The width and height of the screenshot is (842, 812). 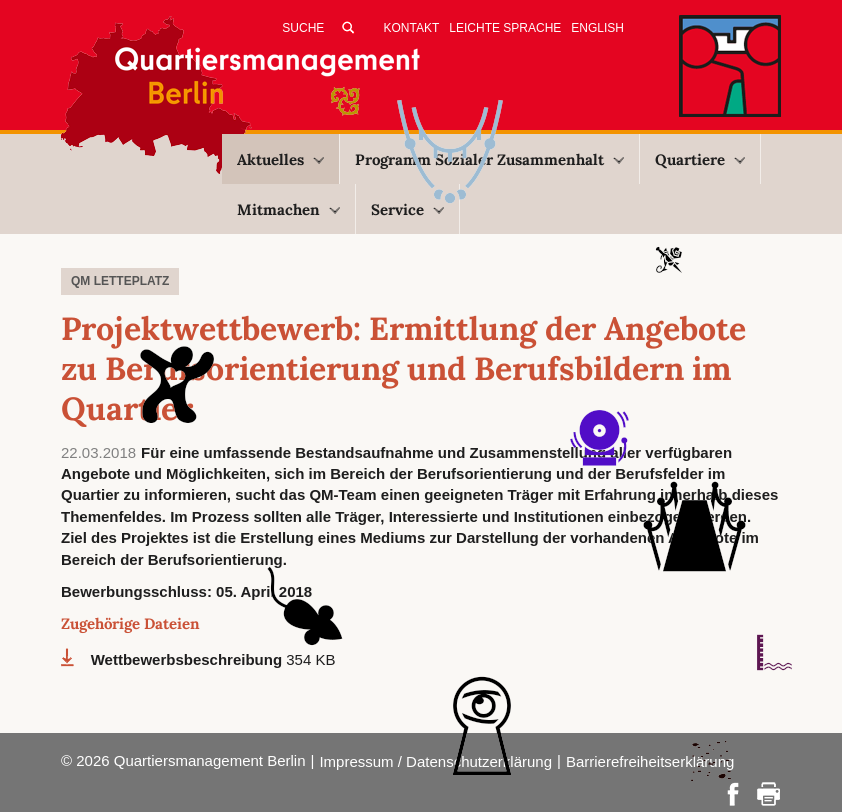 I want to click on select rogue or assassin character class, so click(x=669, y=260).